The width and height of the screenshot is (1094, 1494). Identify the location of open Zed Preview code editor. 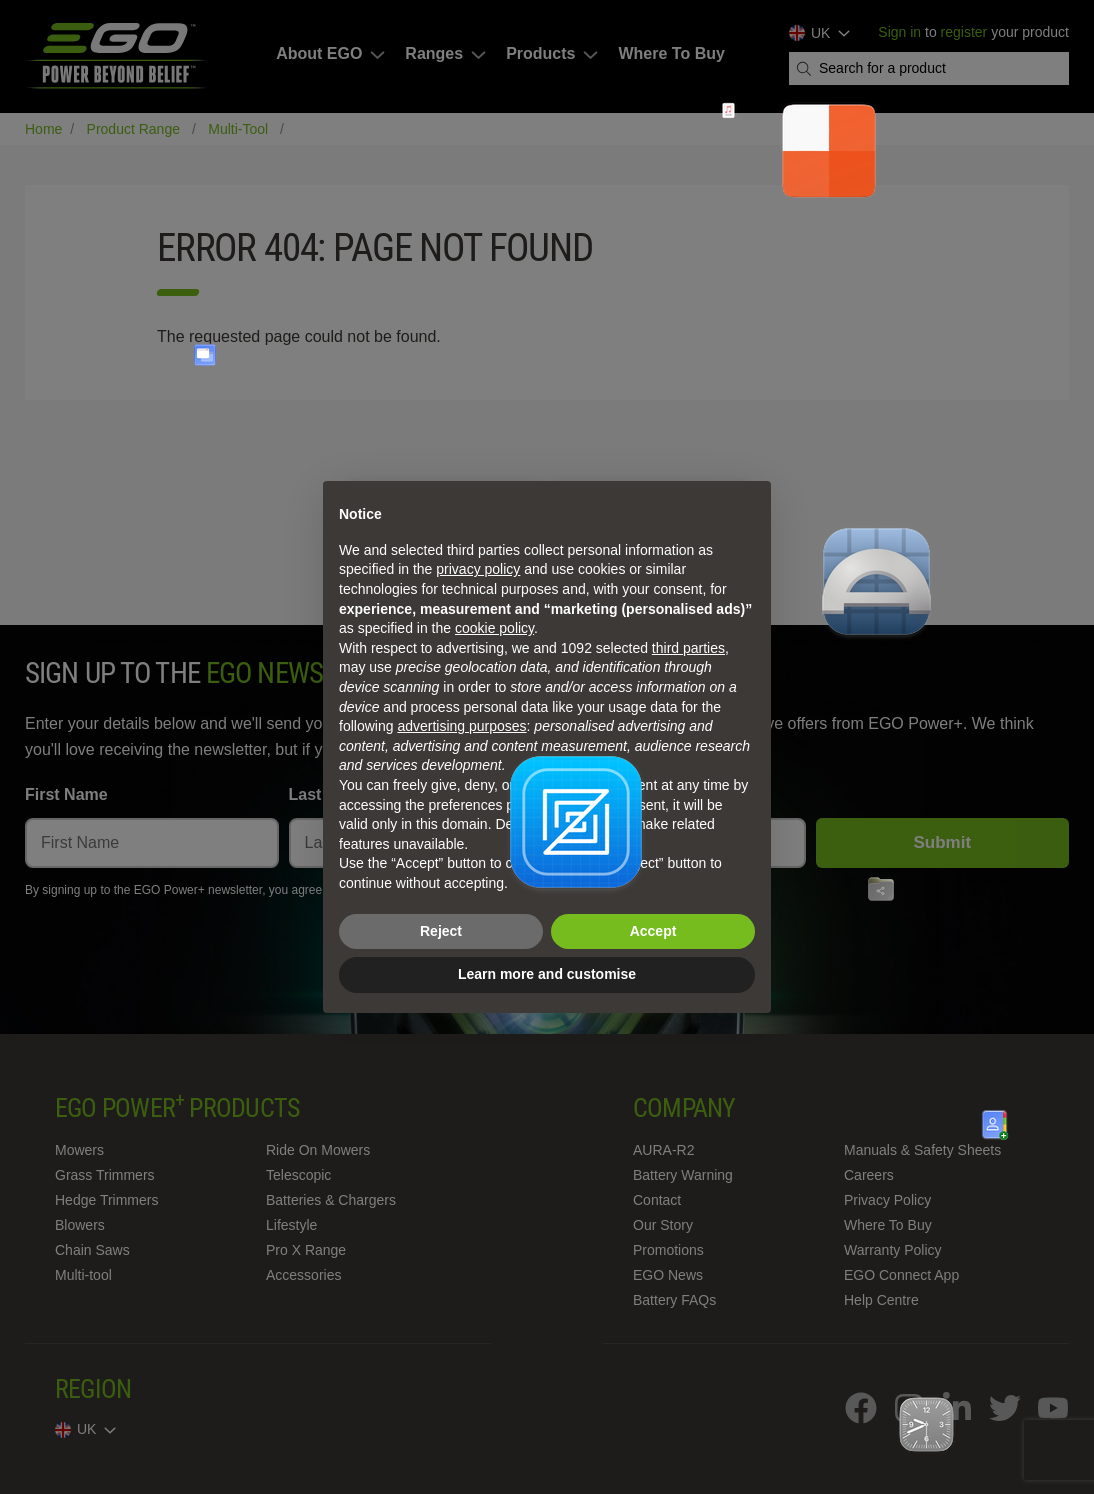
(576, 822).